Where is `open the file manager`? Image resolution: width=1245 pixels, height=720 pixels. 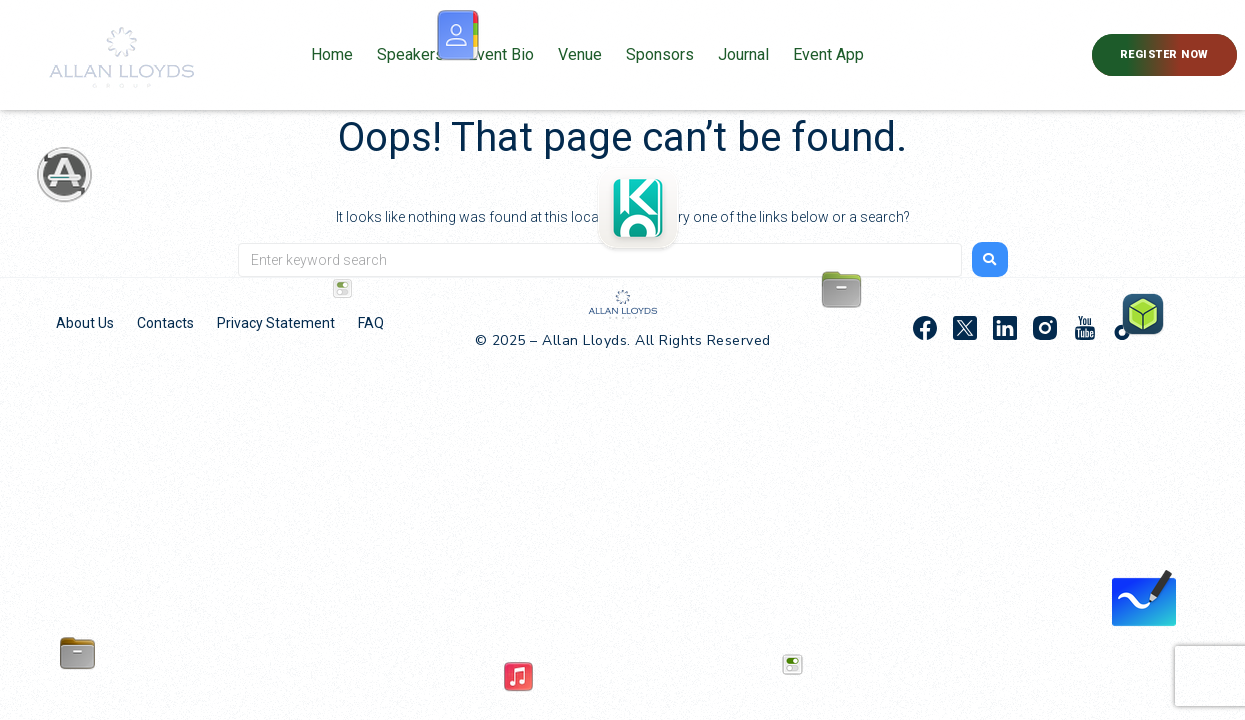
open the file manager is located at coordinates (841, 289).